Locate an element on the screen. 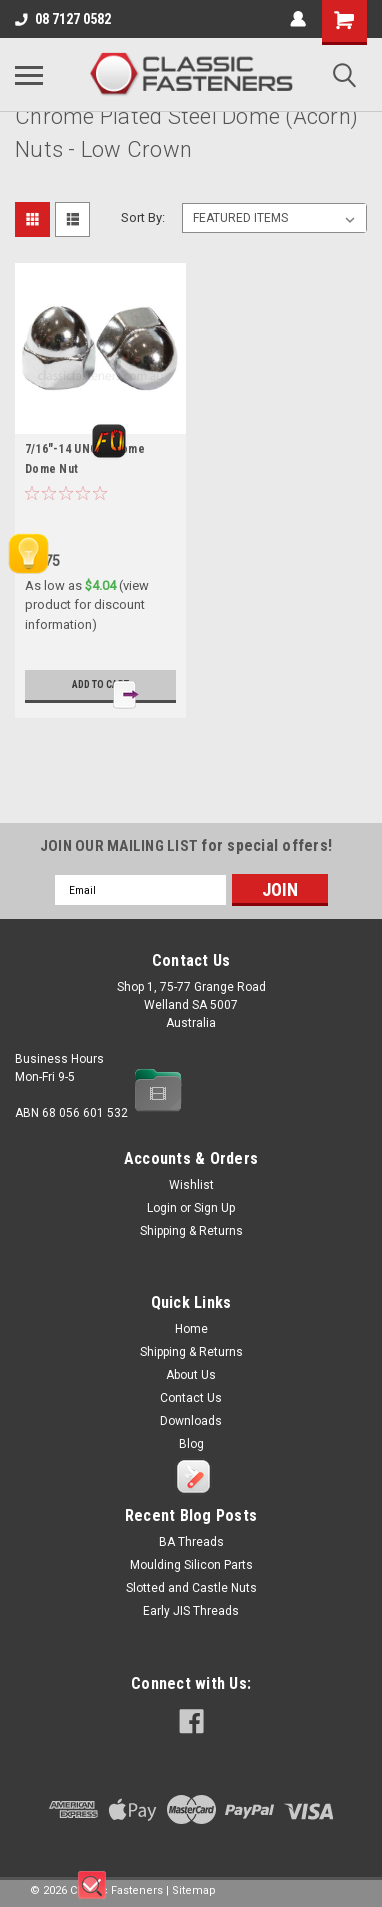 This screenshot has width=382, height=1907. open your videos folder is located at coordinates (158, 1090).